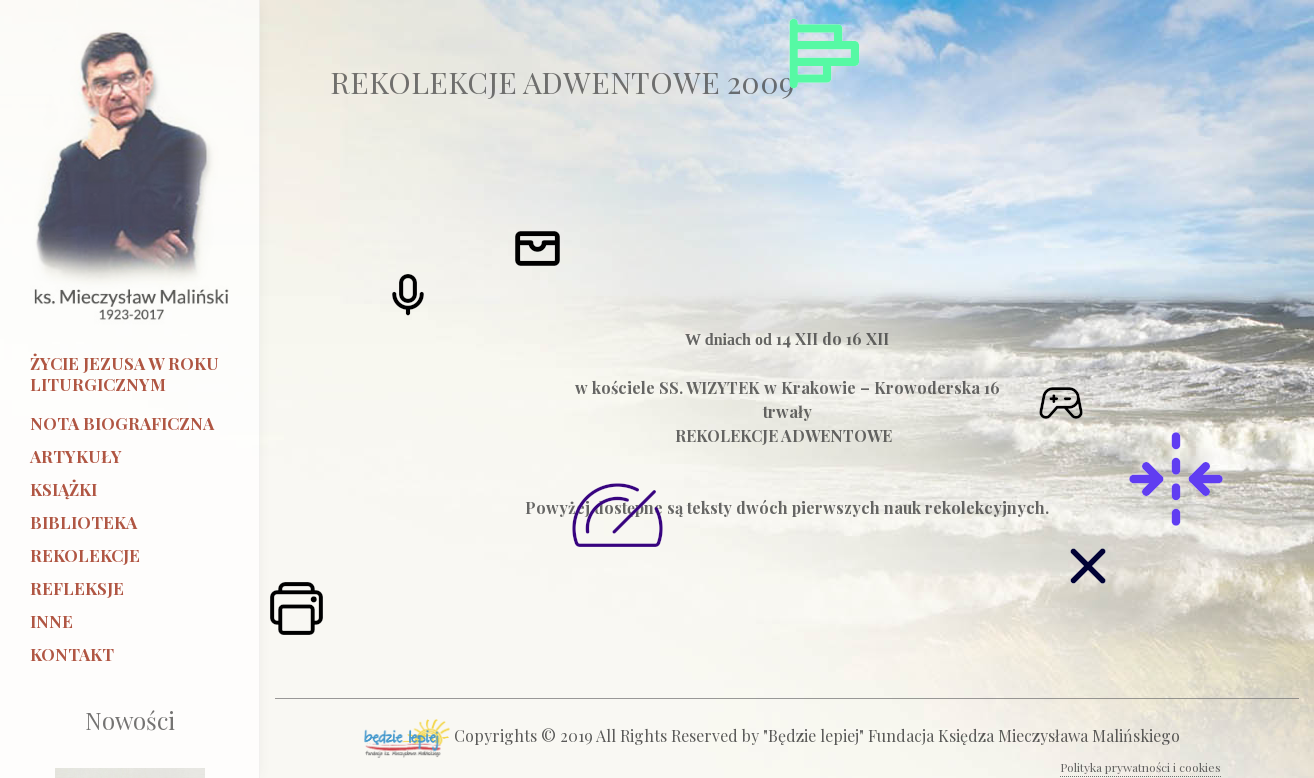 Image resolution: width=1314 pixels, height=778 pixels. Describe the element at coordinates (1061, 403) in the screenshot. I see `access games or gaming features` at that location.